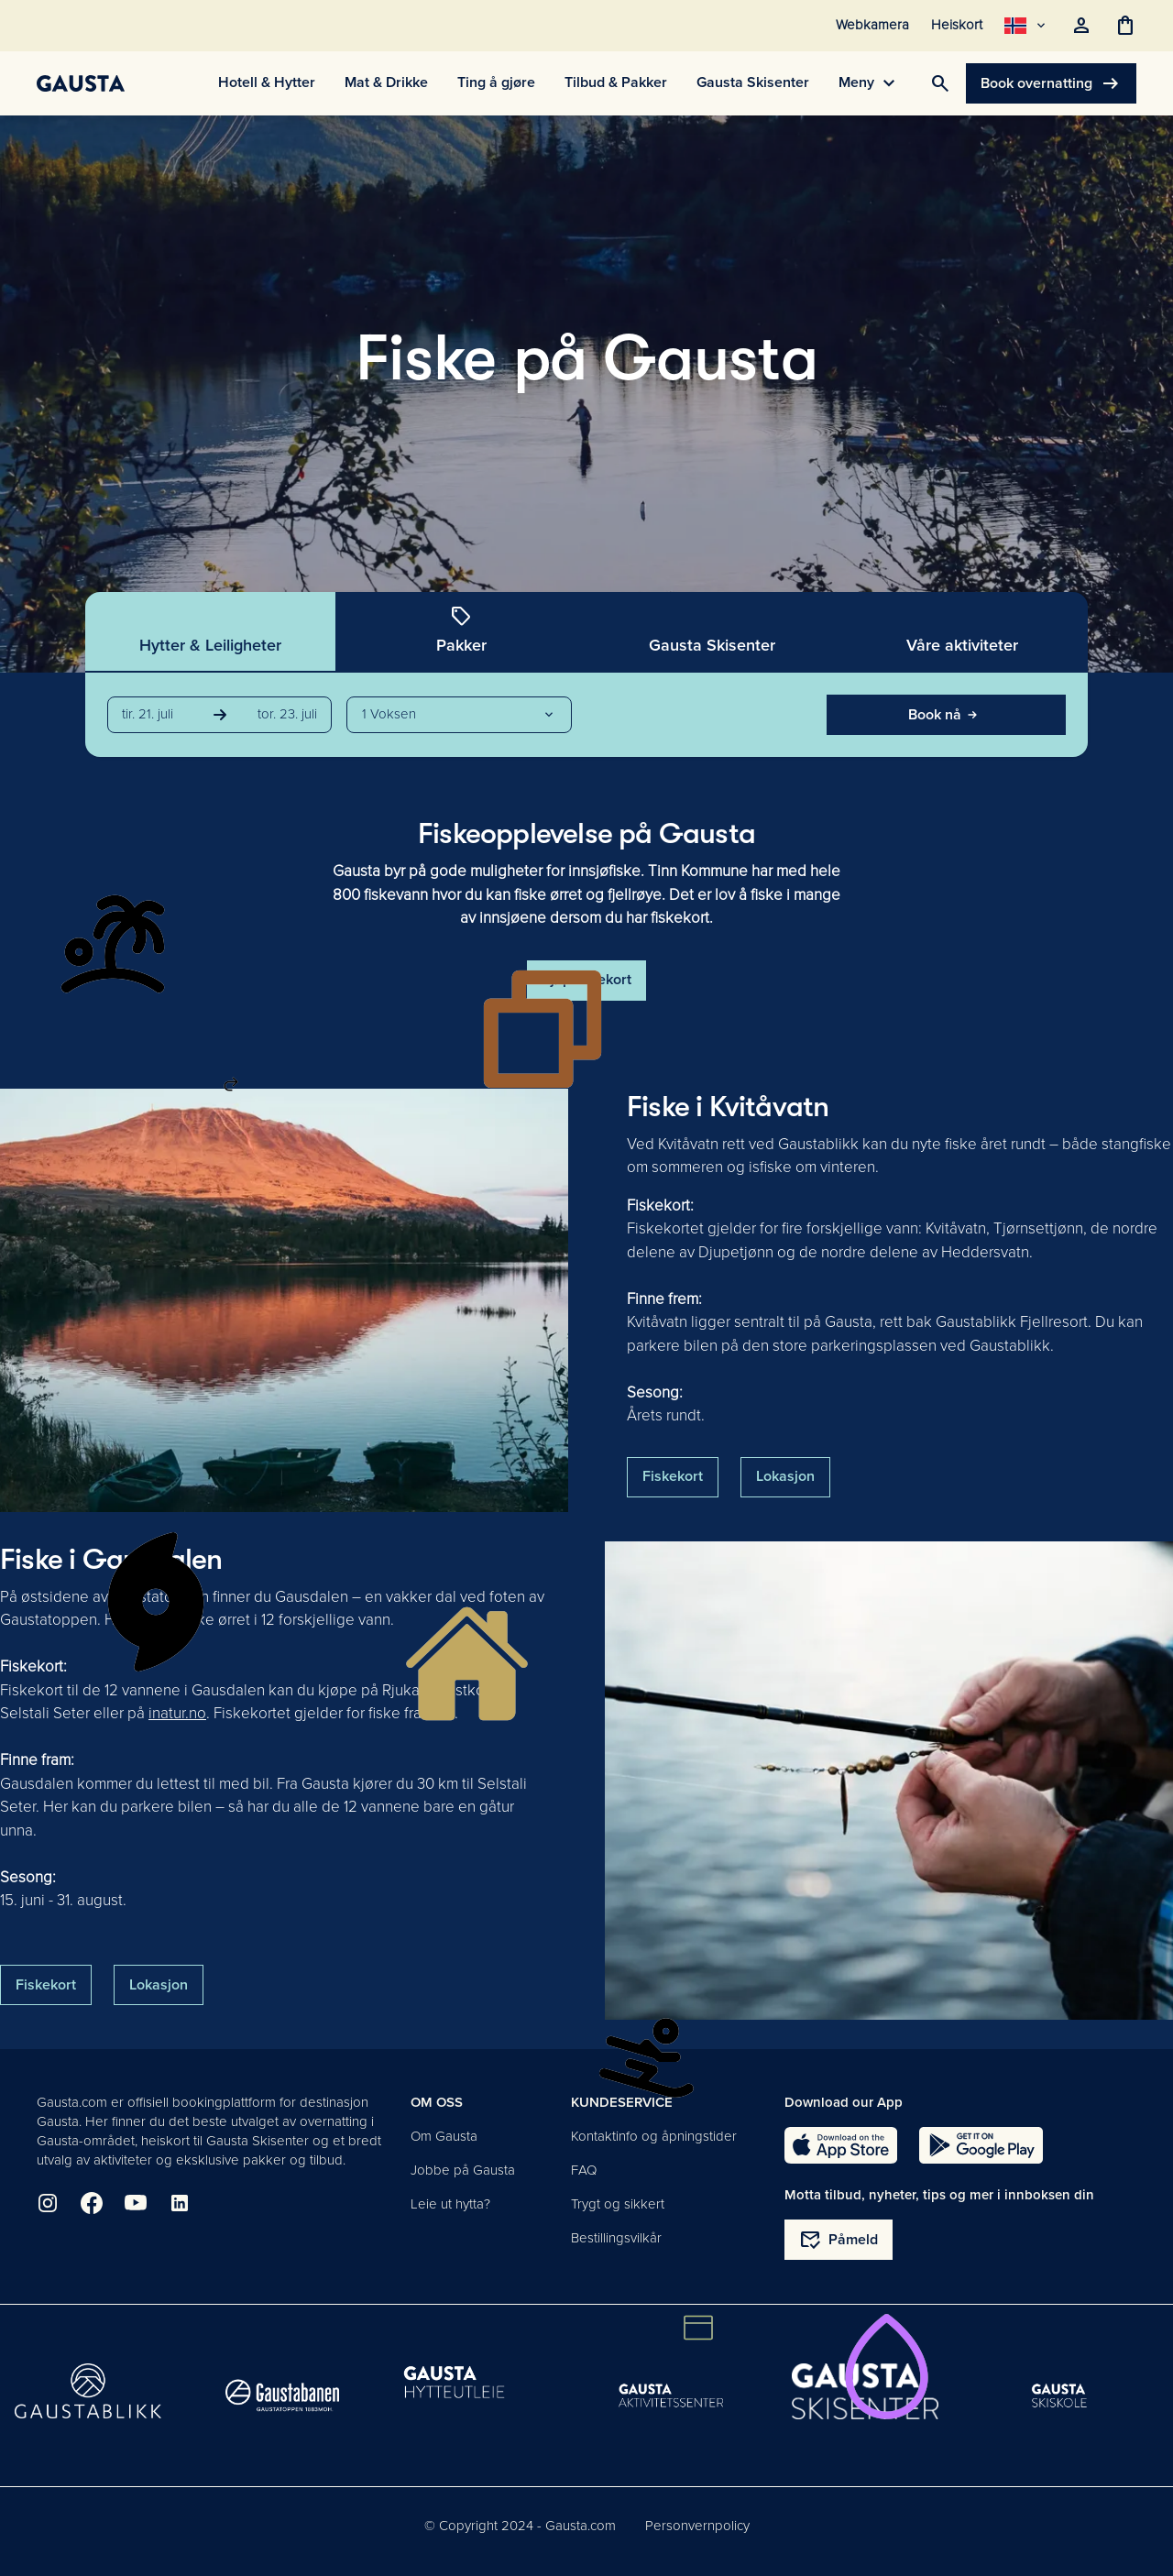  Describe the element at coordinates (646, 2058) in the screenshot. I see `access skiing or winter sports activities` at that location.